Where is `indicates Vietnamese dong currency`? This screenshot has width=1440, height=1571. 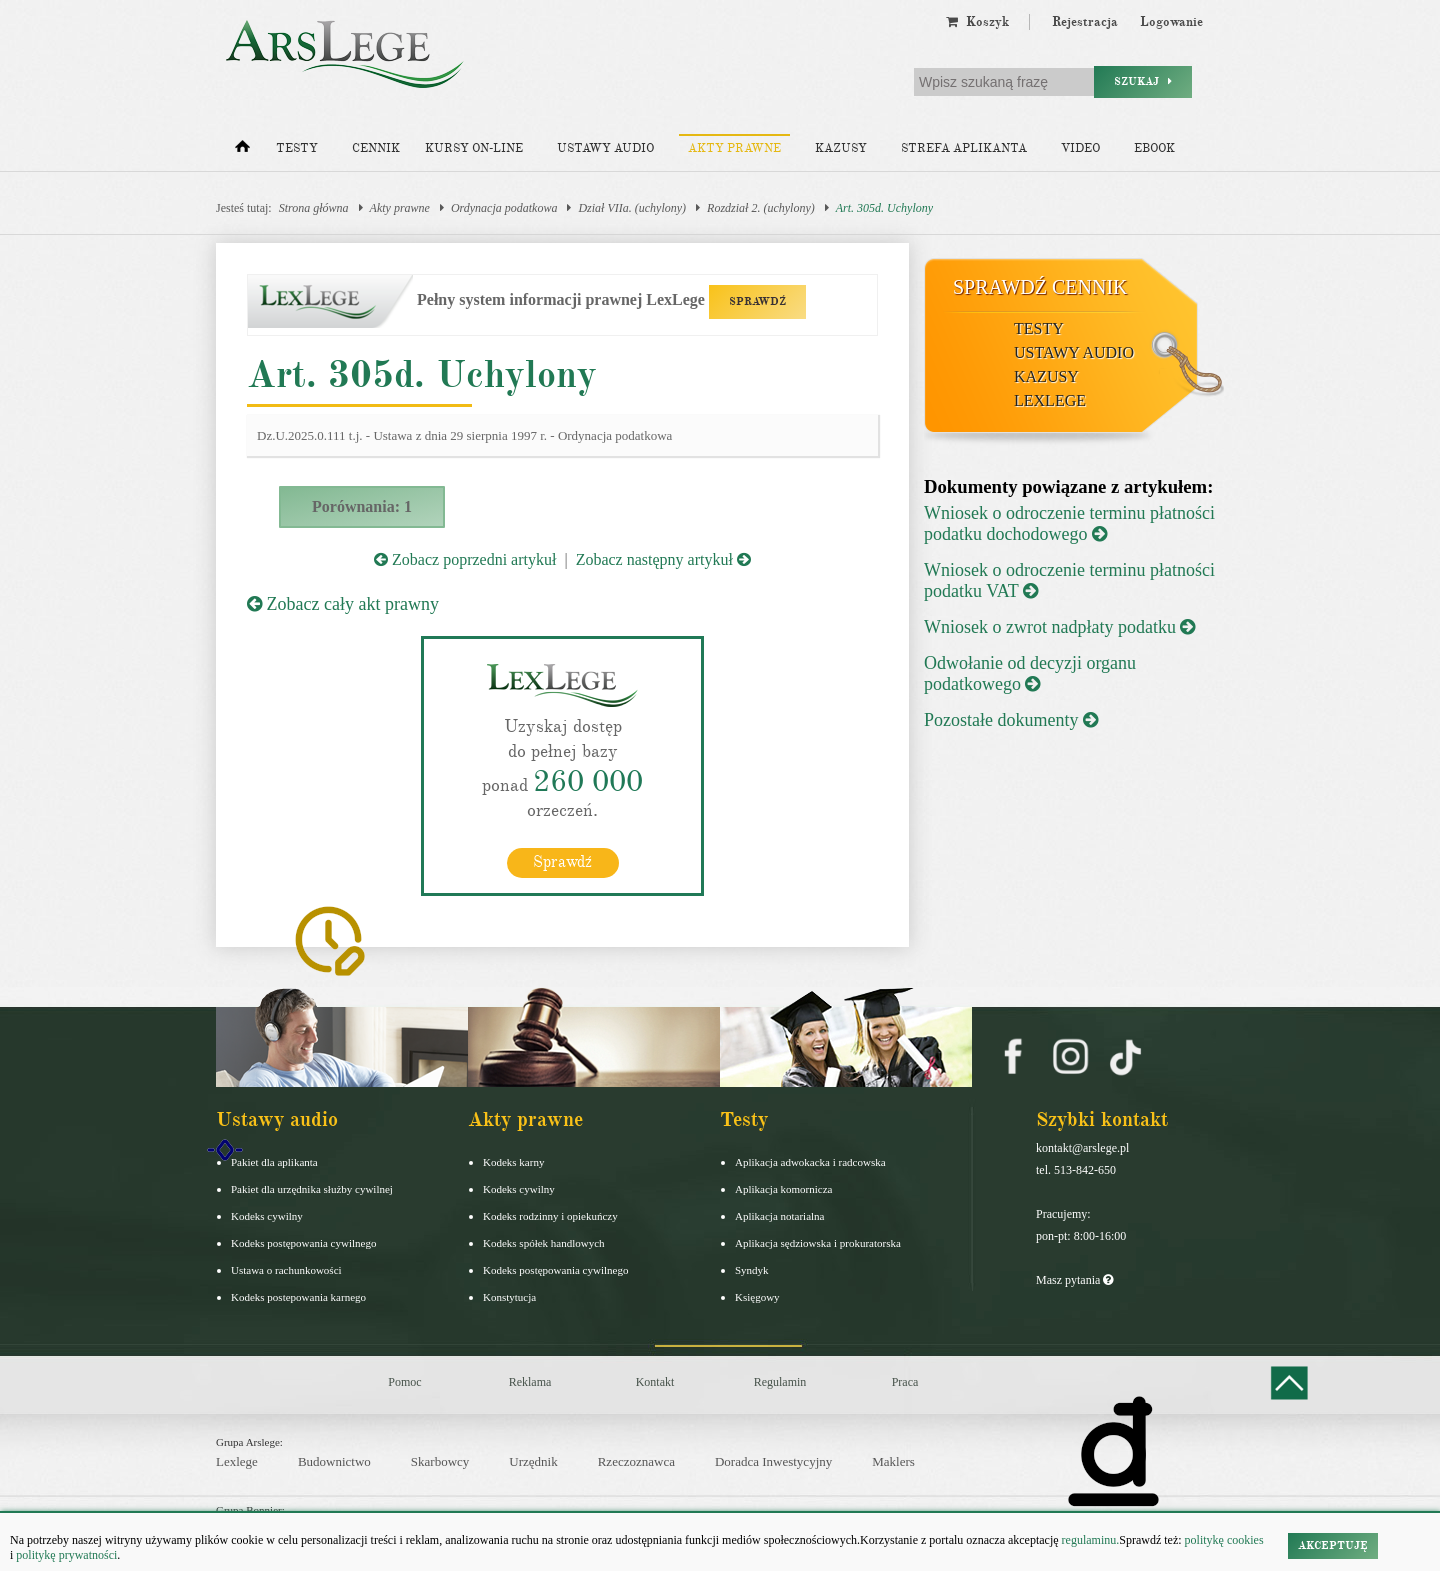
indicates Vietnamese dong currency is located at coordinates (1113, 1454).